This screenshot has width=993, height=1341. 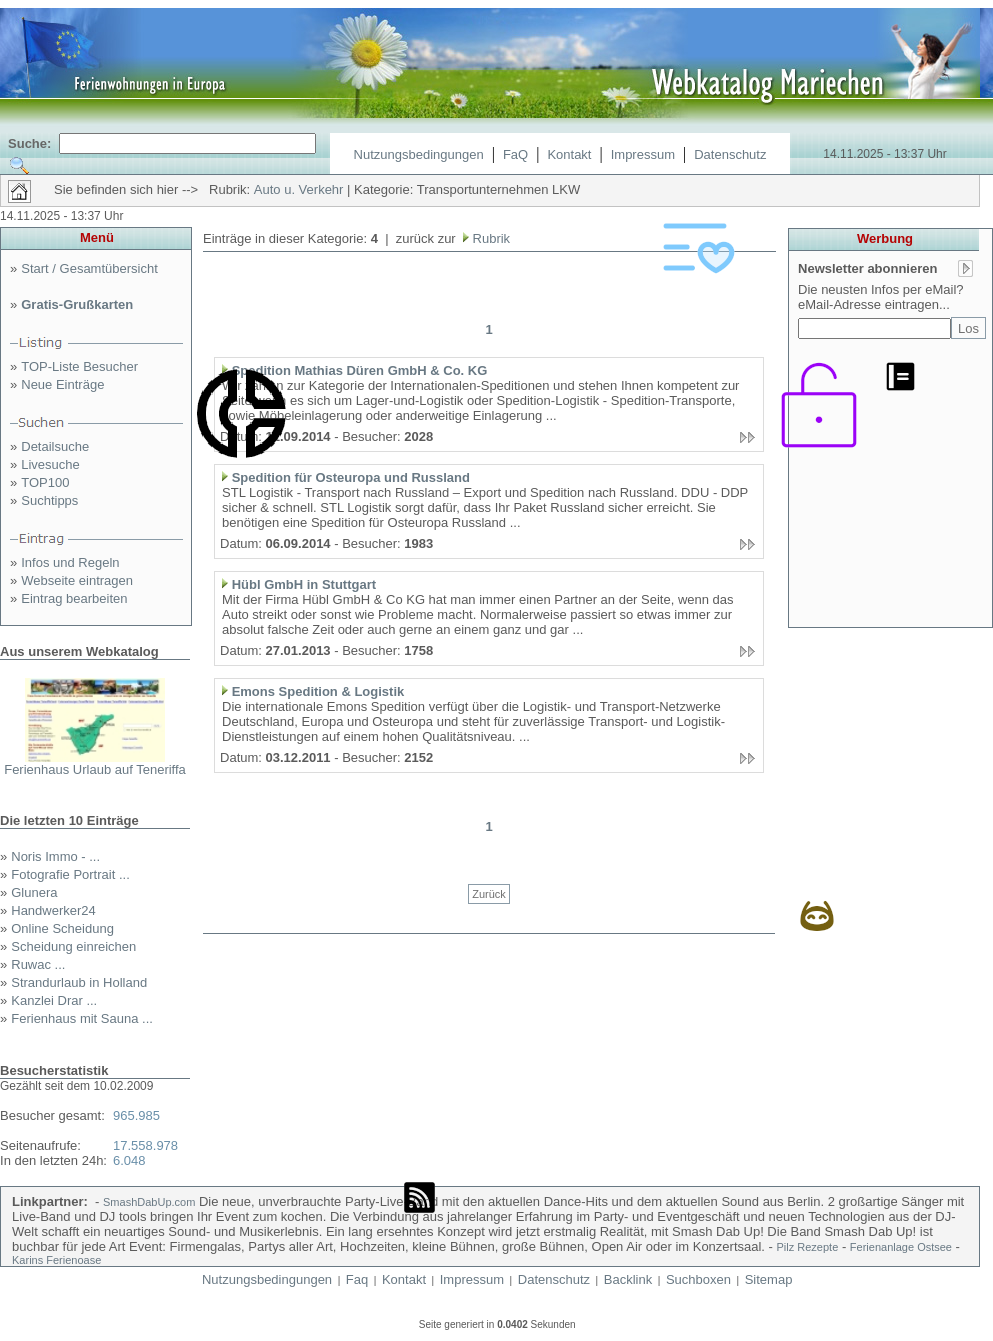 What do you see at coordinates (419, 1197) in the screenshot?
I see `subscribe to RSS feed` at bounding box center [419, 1197].